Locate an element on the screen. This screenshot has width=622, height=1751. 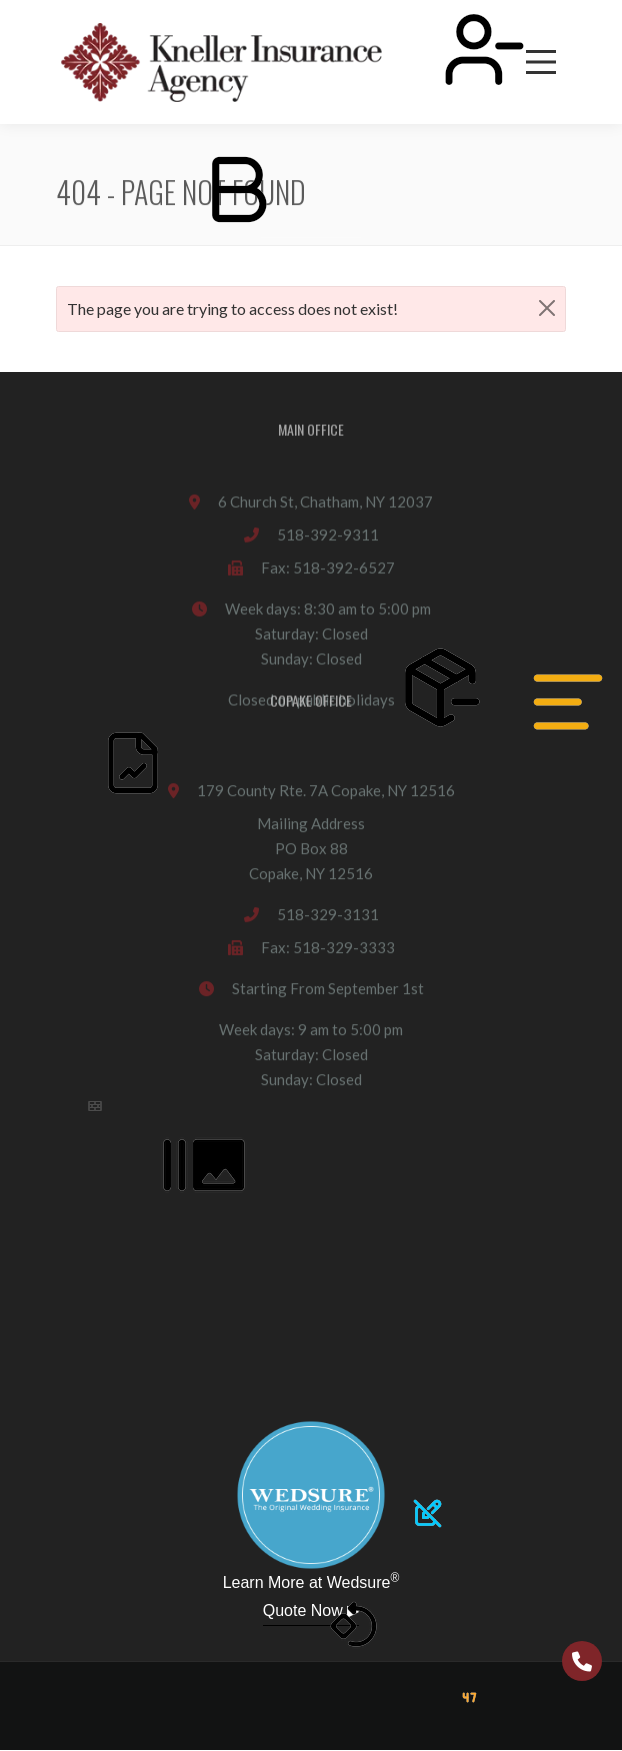
view or edit wall layout is located at coordinates (95, 1106).